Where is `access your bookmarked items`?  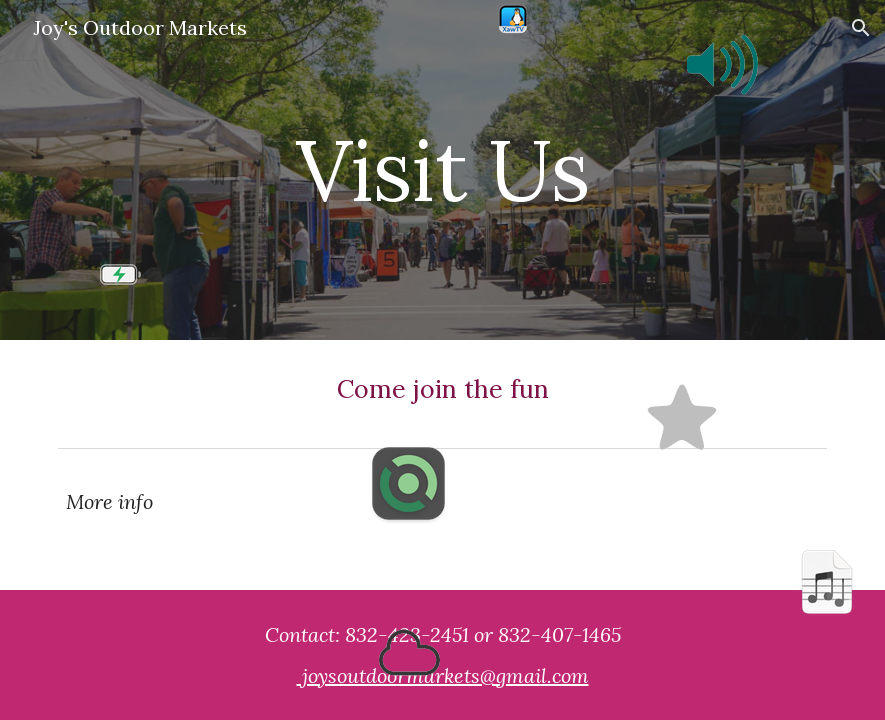 access your bookmarked items is located at coordinates (682, 420).